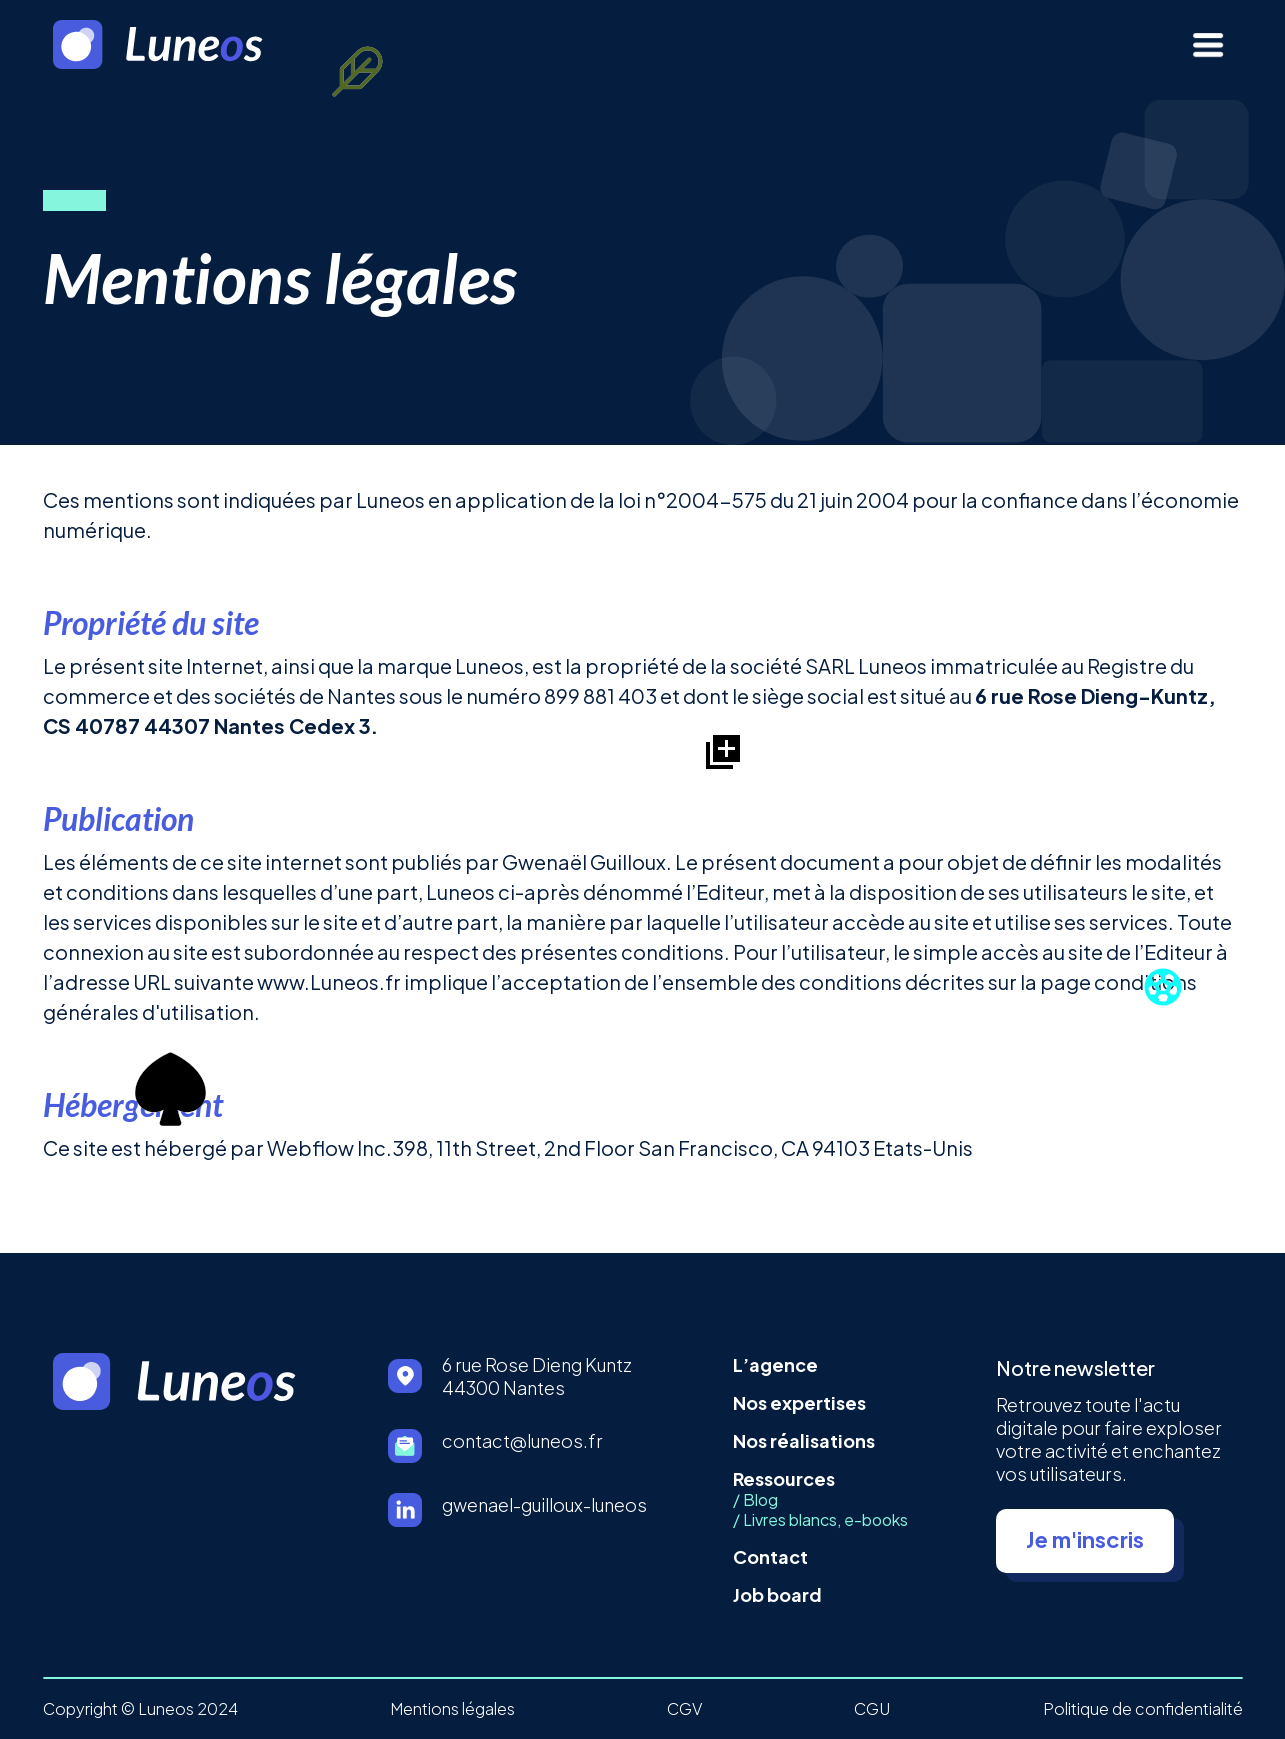  Describe the element at coordinates (170, 1090) in the screenshot. I see `play card games or access a cards app` at that location.